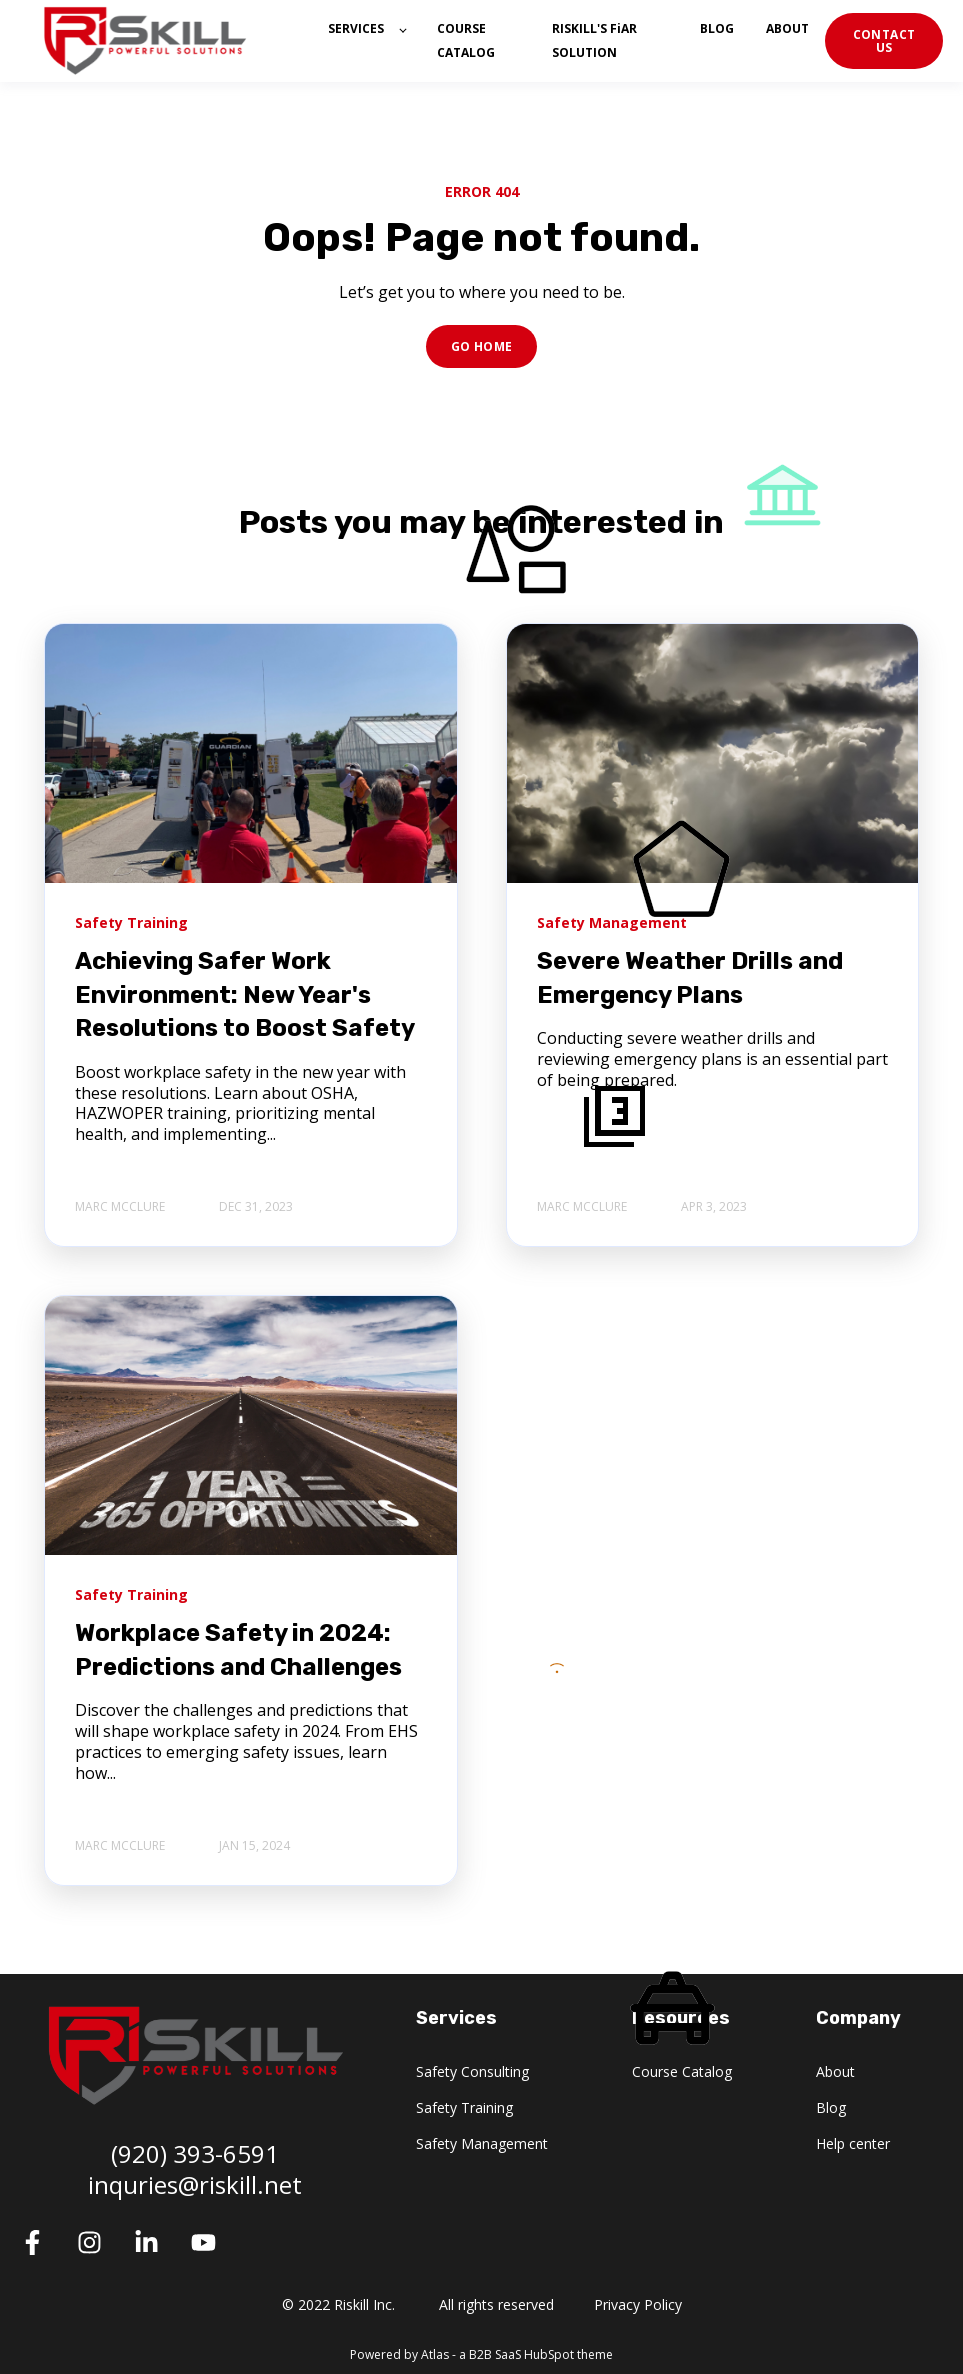 The width and height of the screenshot is (963, 2374). What do you see at coordinates (672, 2013) in the screenshot?
I see `request a taxi or cab ride` at bounding box center [672, 2013].